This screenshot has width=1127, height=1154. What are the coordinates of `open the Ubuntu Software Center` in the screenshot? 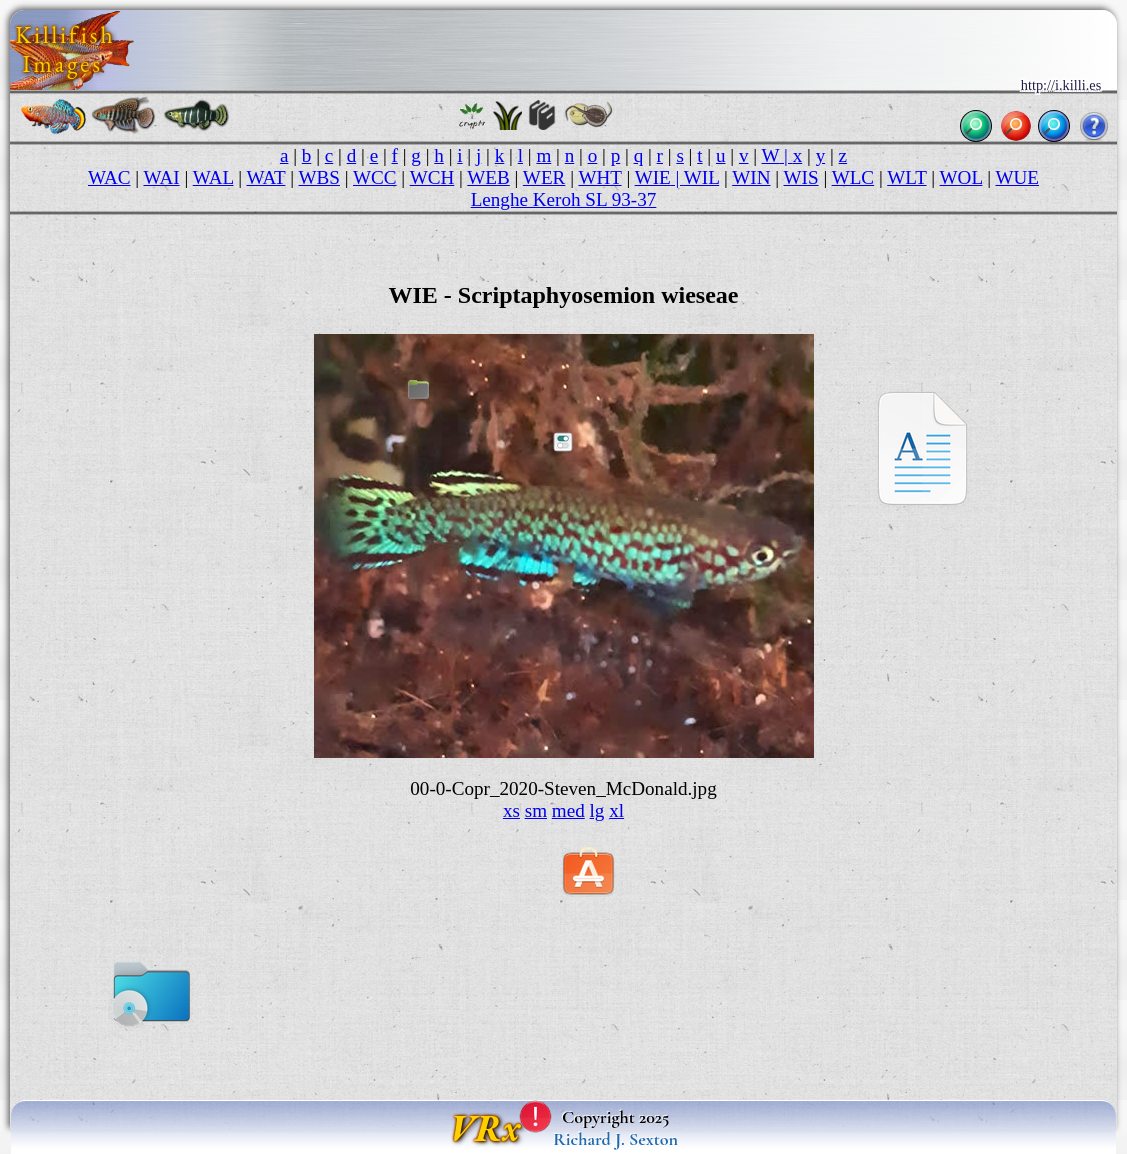 It's located at (588, 873).